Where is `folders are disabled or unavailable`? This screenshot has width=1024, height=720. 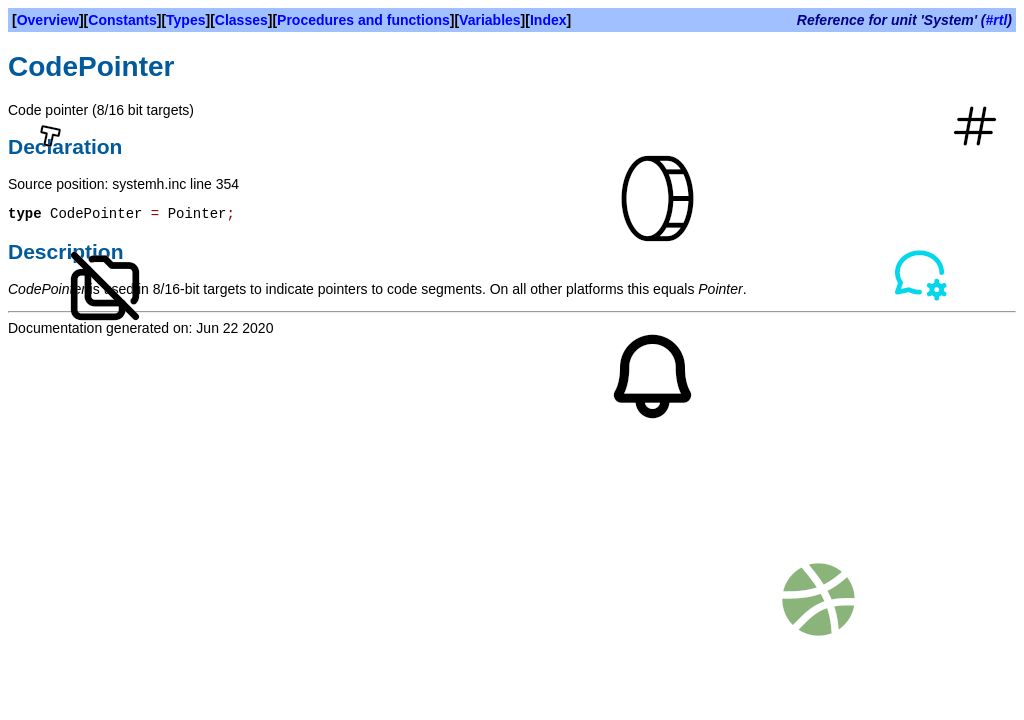
folders are disabled or unavailable is located at coordinates (105, 286).